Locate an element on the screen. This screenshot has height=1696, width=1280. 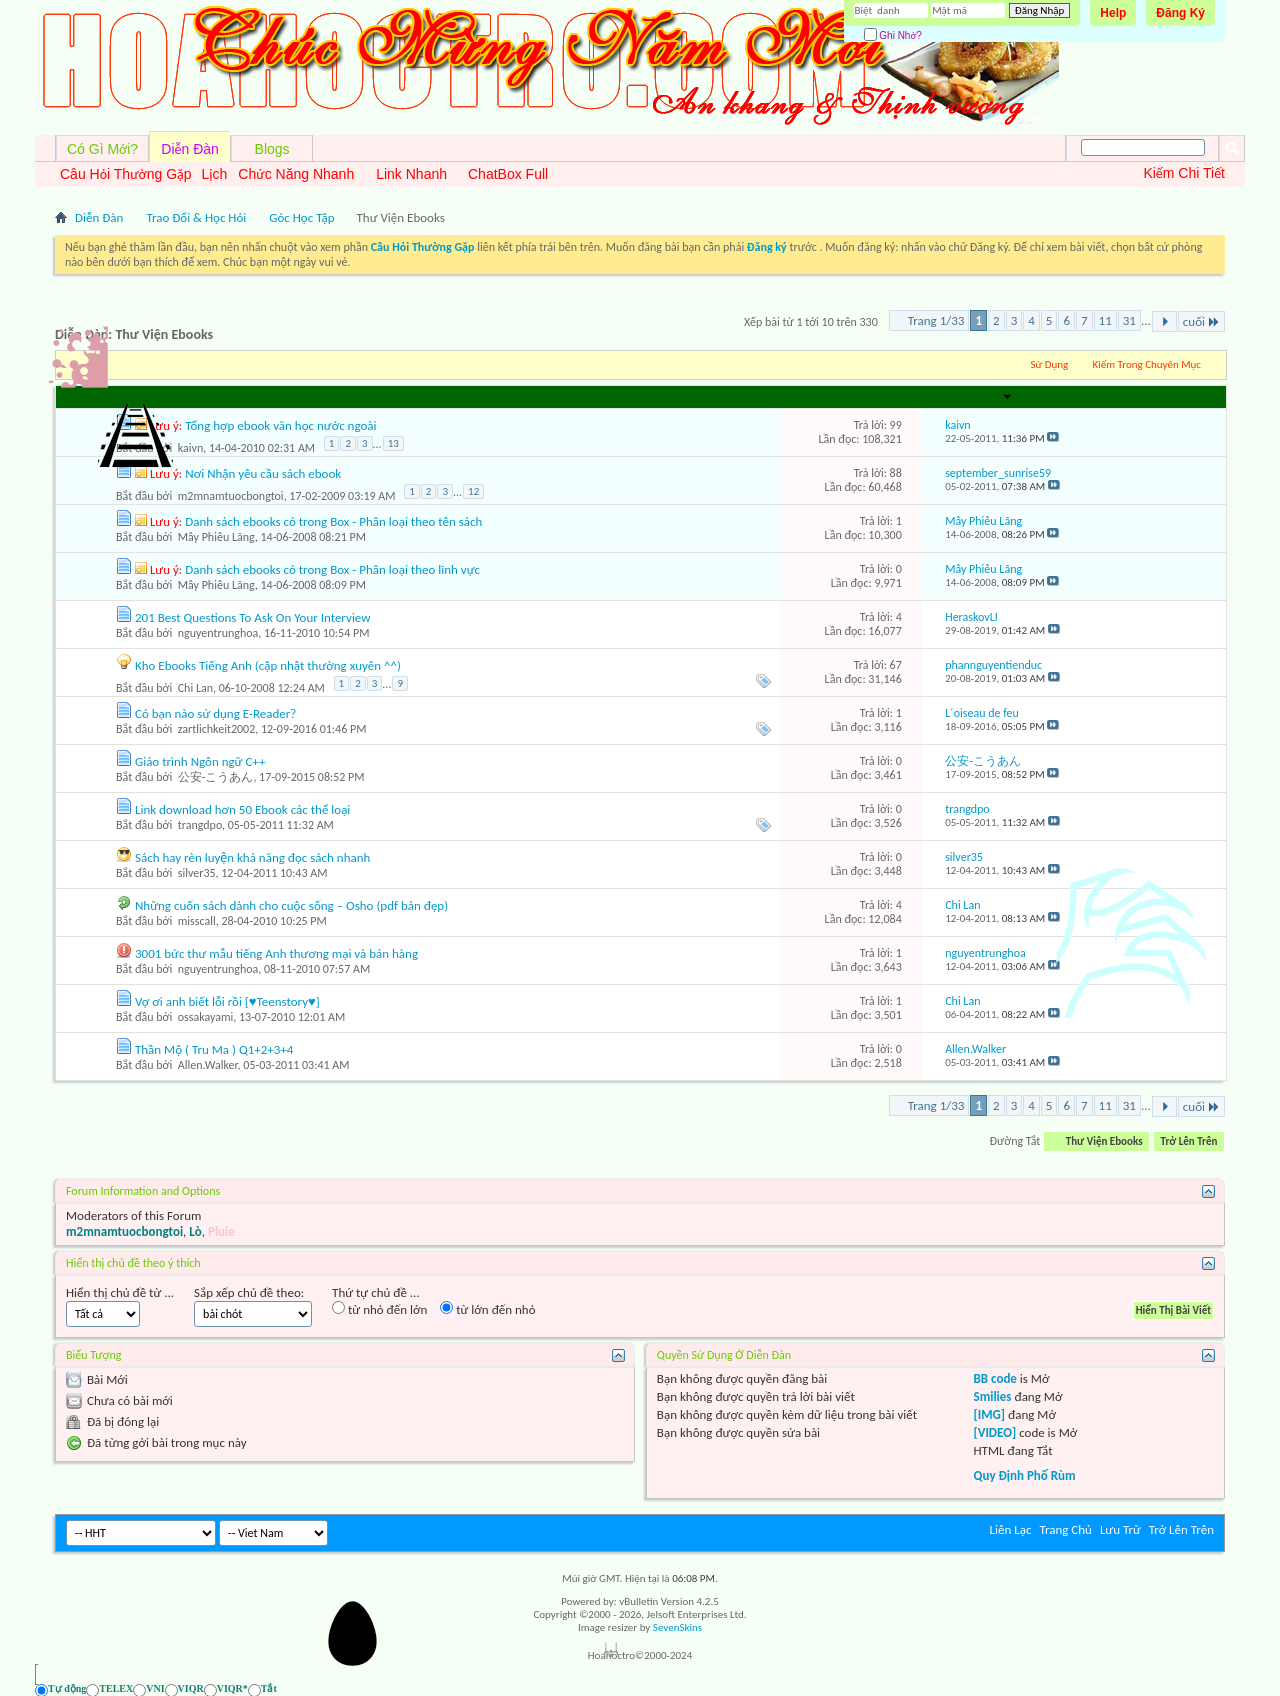
indicates a captured or restrained character status is located at coordinates (611, 1650).